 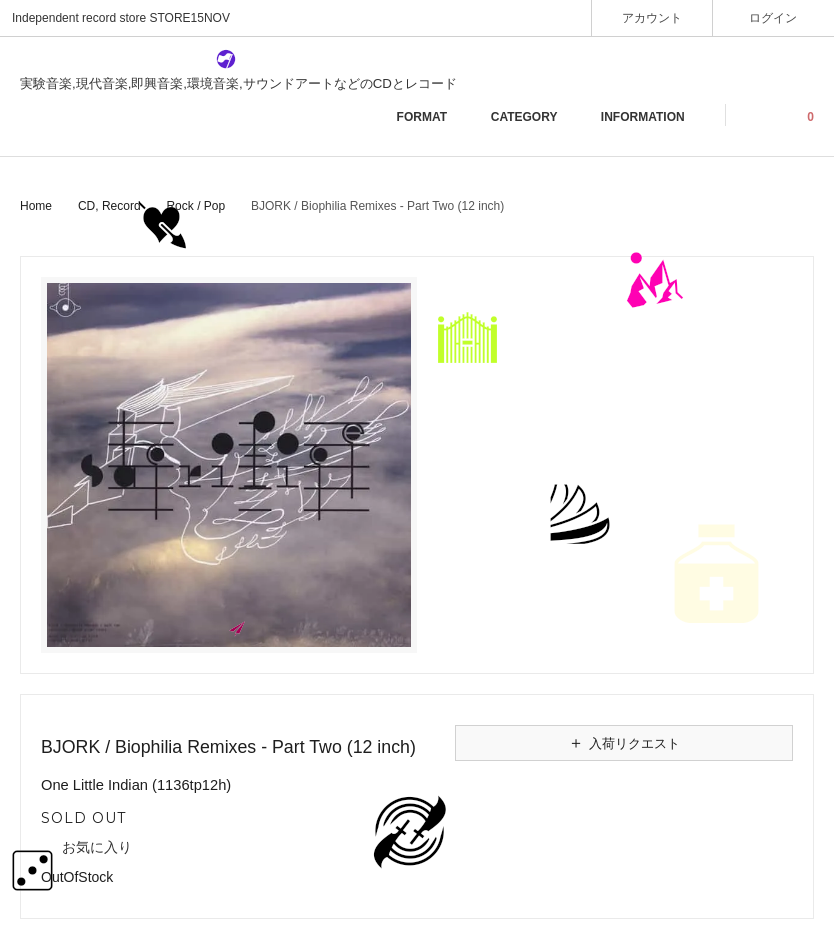 I want to click on indicates a match or romantic connection in a dating app, so click(x=162, y=224).